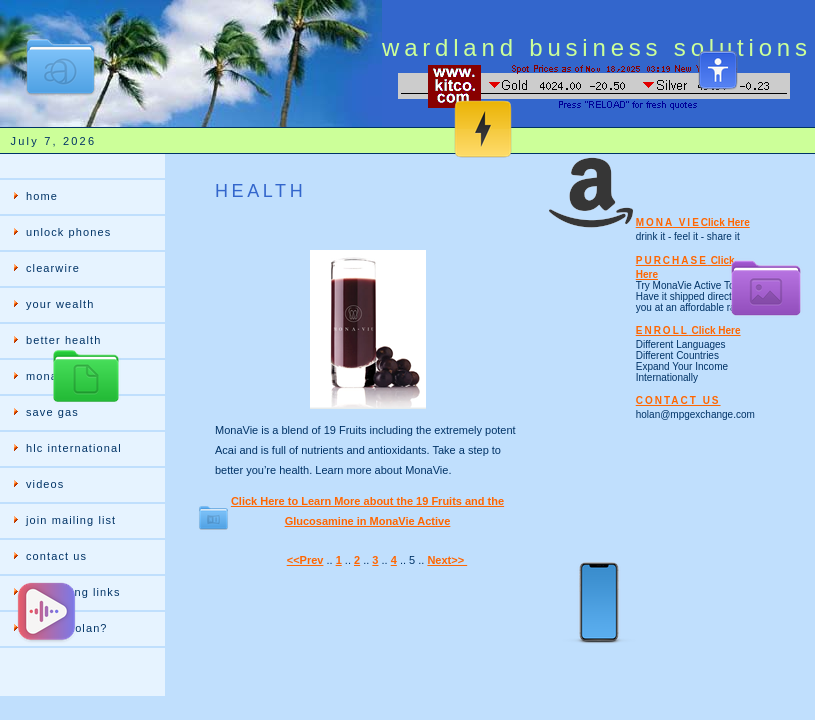 This screenshot has height=720, width=815. I want to click on open accessibility settings, so click(718, 70).